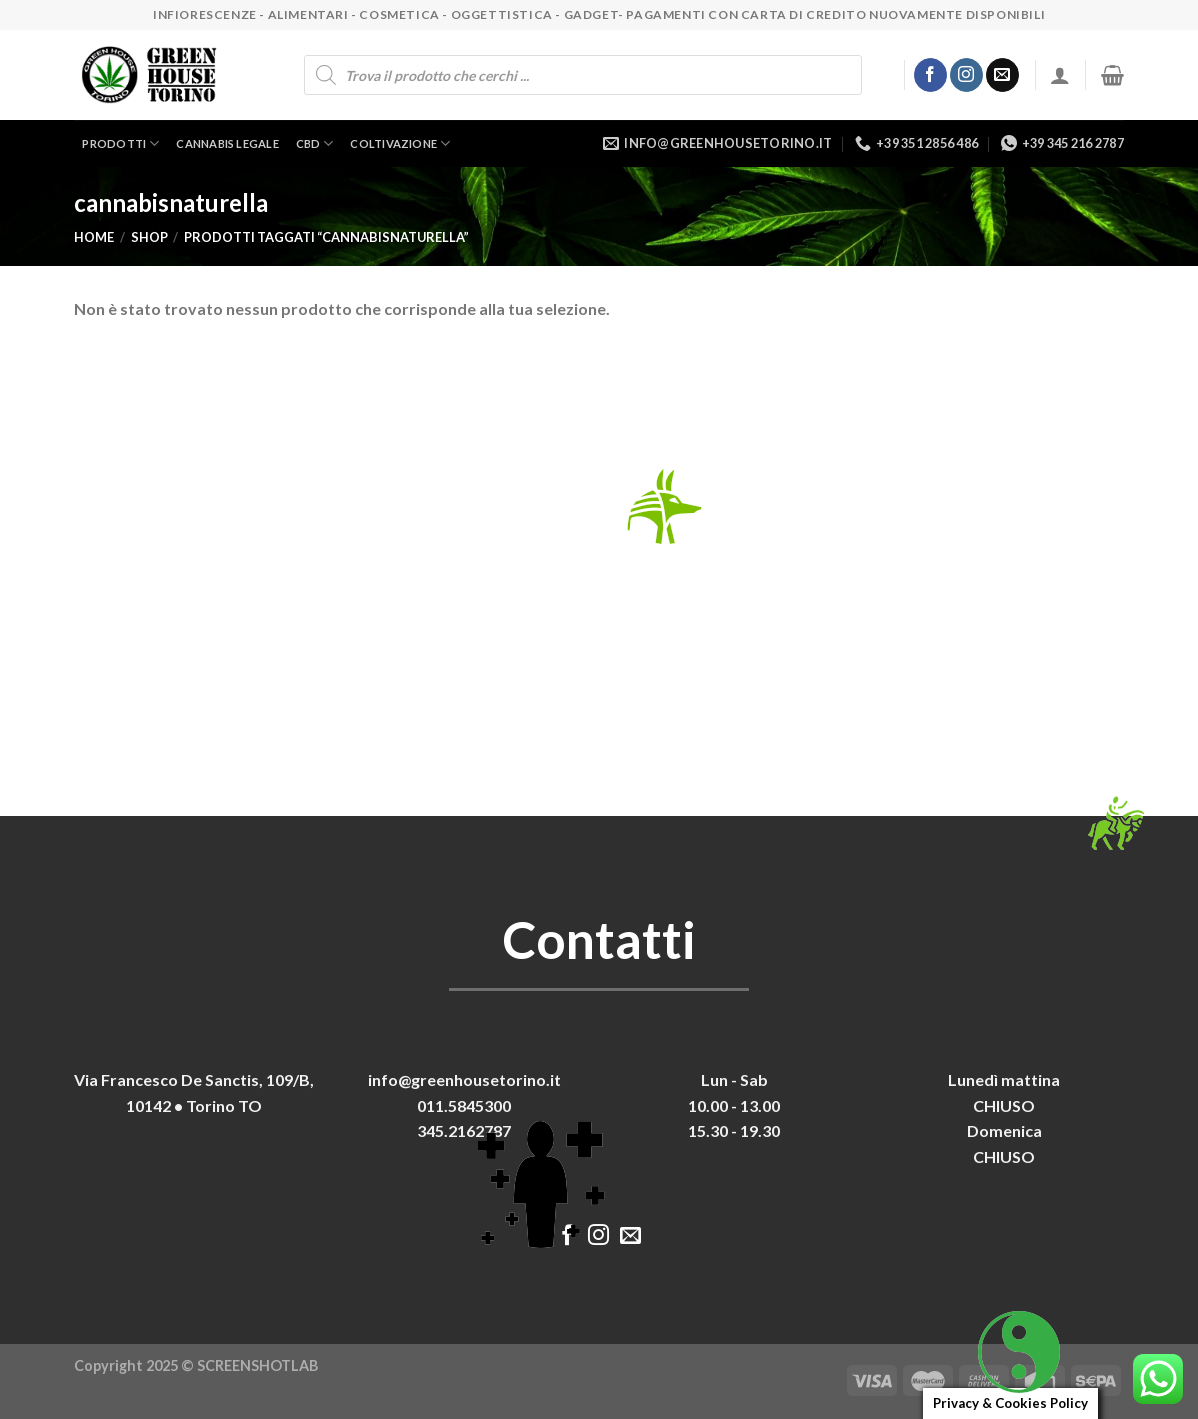 The image size is (1198, 1419). Describe the element at coordinates (664, 506) in the screenshot. I see `select anubis character or deity` at that location.